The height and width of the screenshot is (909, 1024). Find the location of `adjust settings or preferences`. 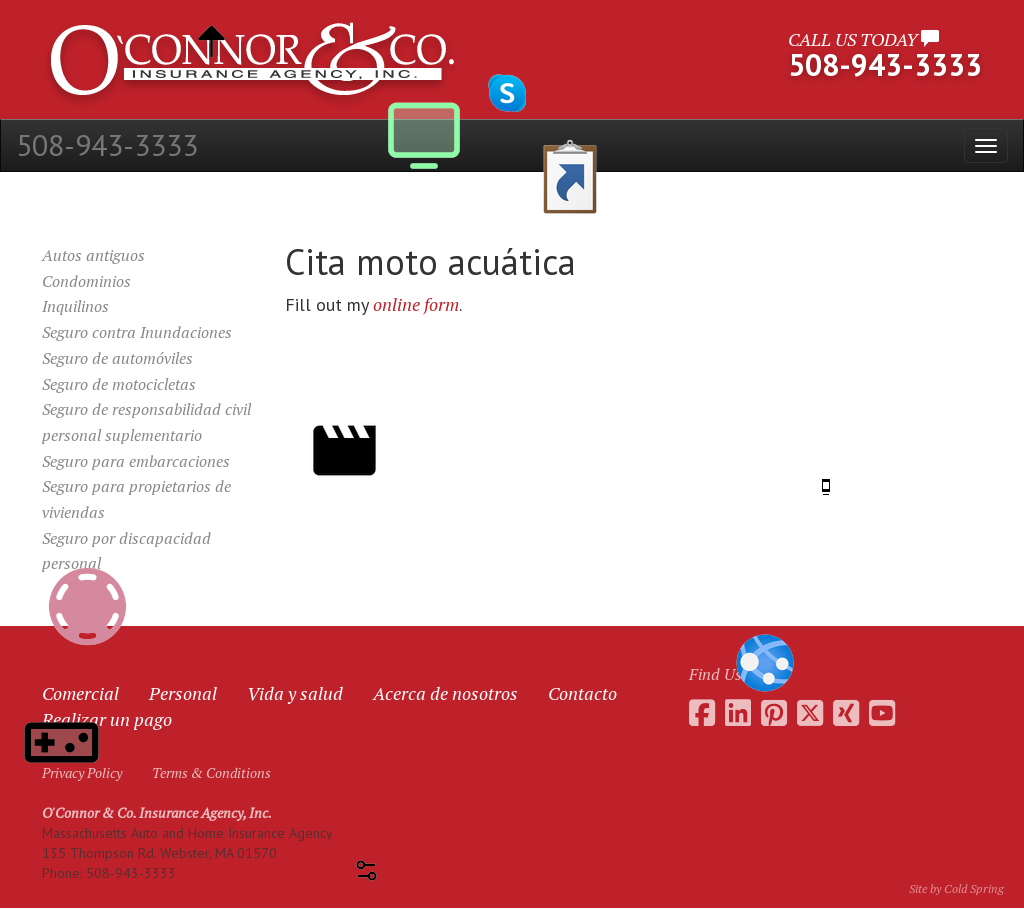

adjust settings or preferences is located at coordinates (366, 870).